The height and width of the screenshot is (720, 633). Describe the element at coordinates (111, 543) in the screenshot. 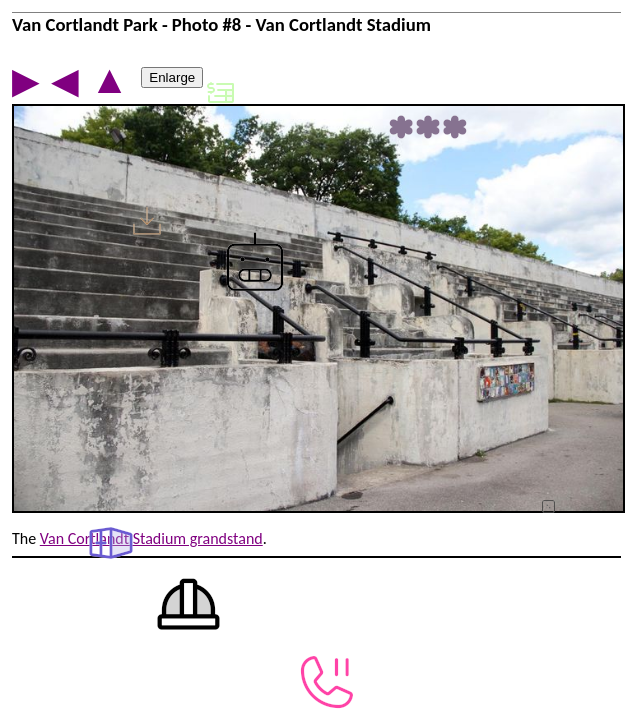

I see `view shipping or freight details` at that location.